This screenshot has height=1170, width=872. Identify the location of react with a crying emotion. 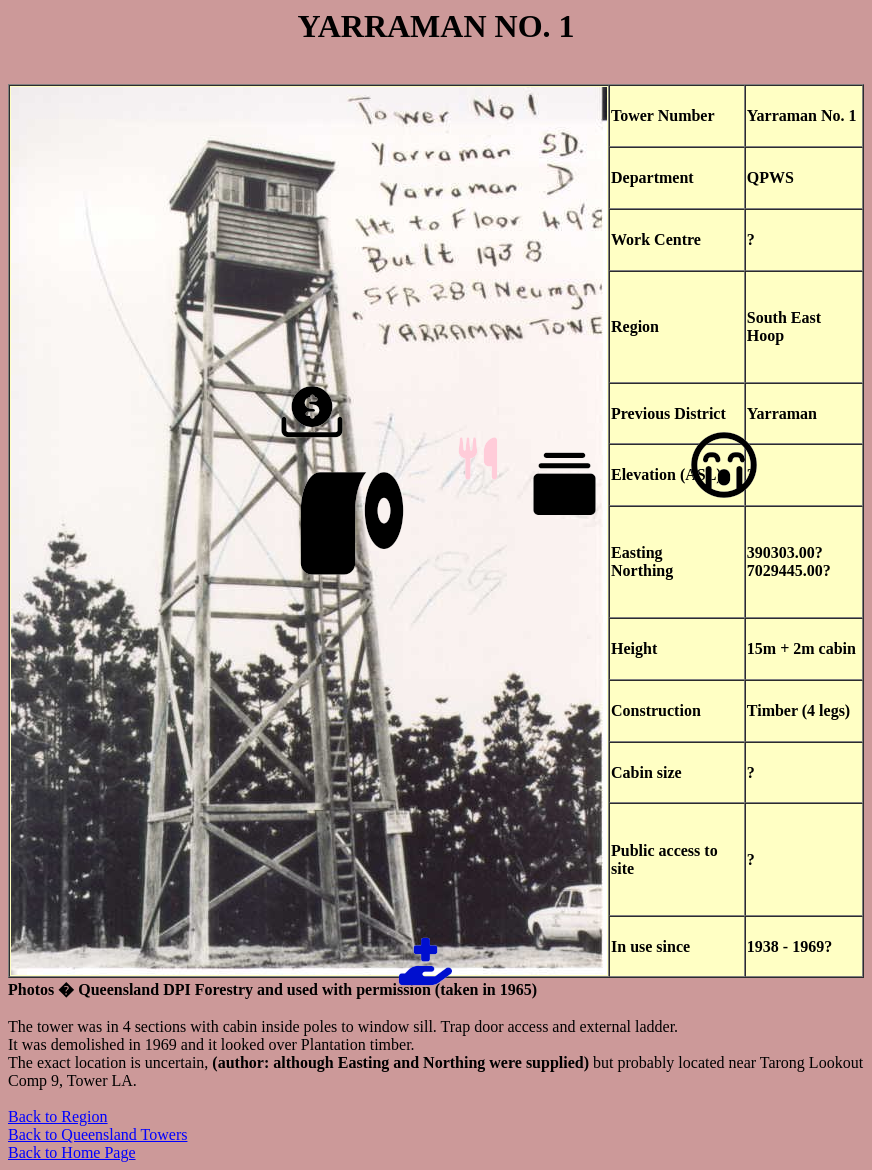
(724, 465).